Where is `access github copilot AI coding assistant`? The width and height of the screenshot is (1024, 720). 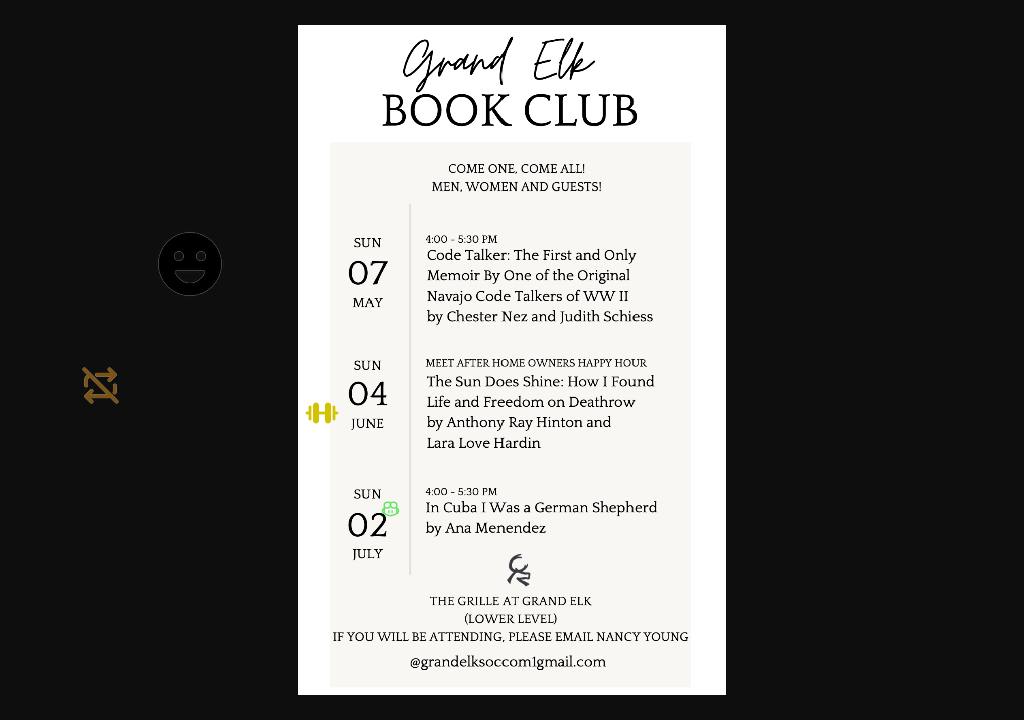
access github copilot AI coding assistant is located at coordinates (390, 508).